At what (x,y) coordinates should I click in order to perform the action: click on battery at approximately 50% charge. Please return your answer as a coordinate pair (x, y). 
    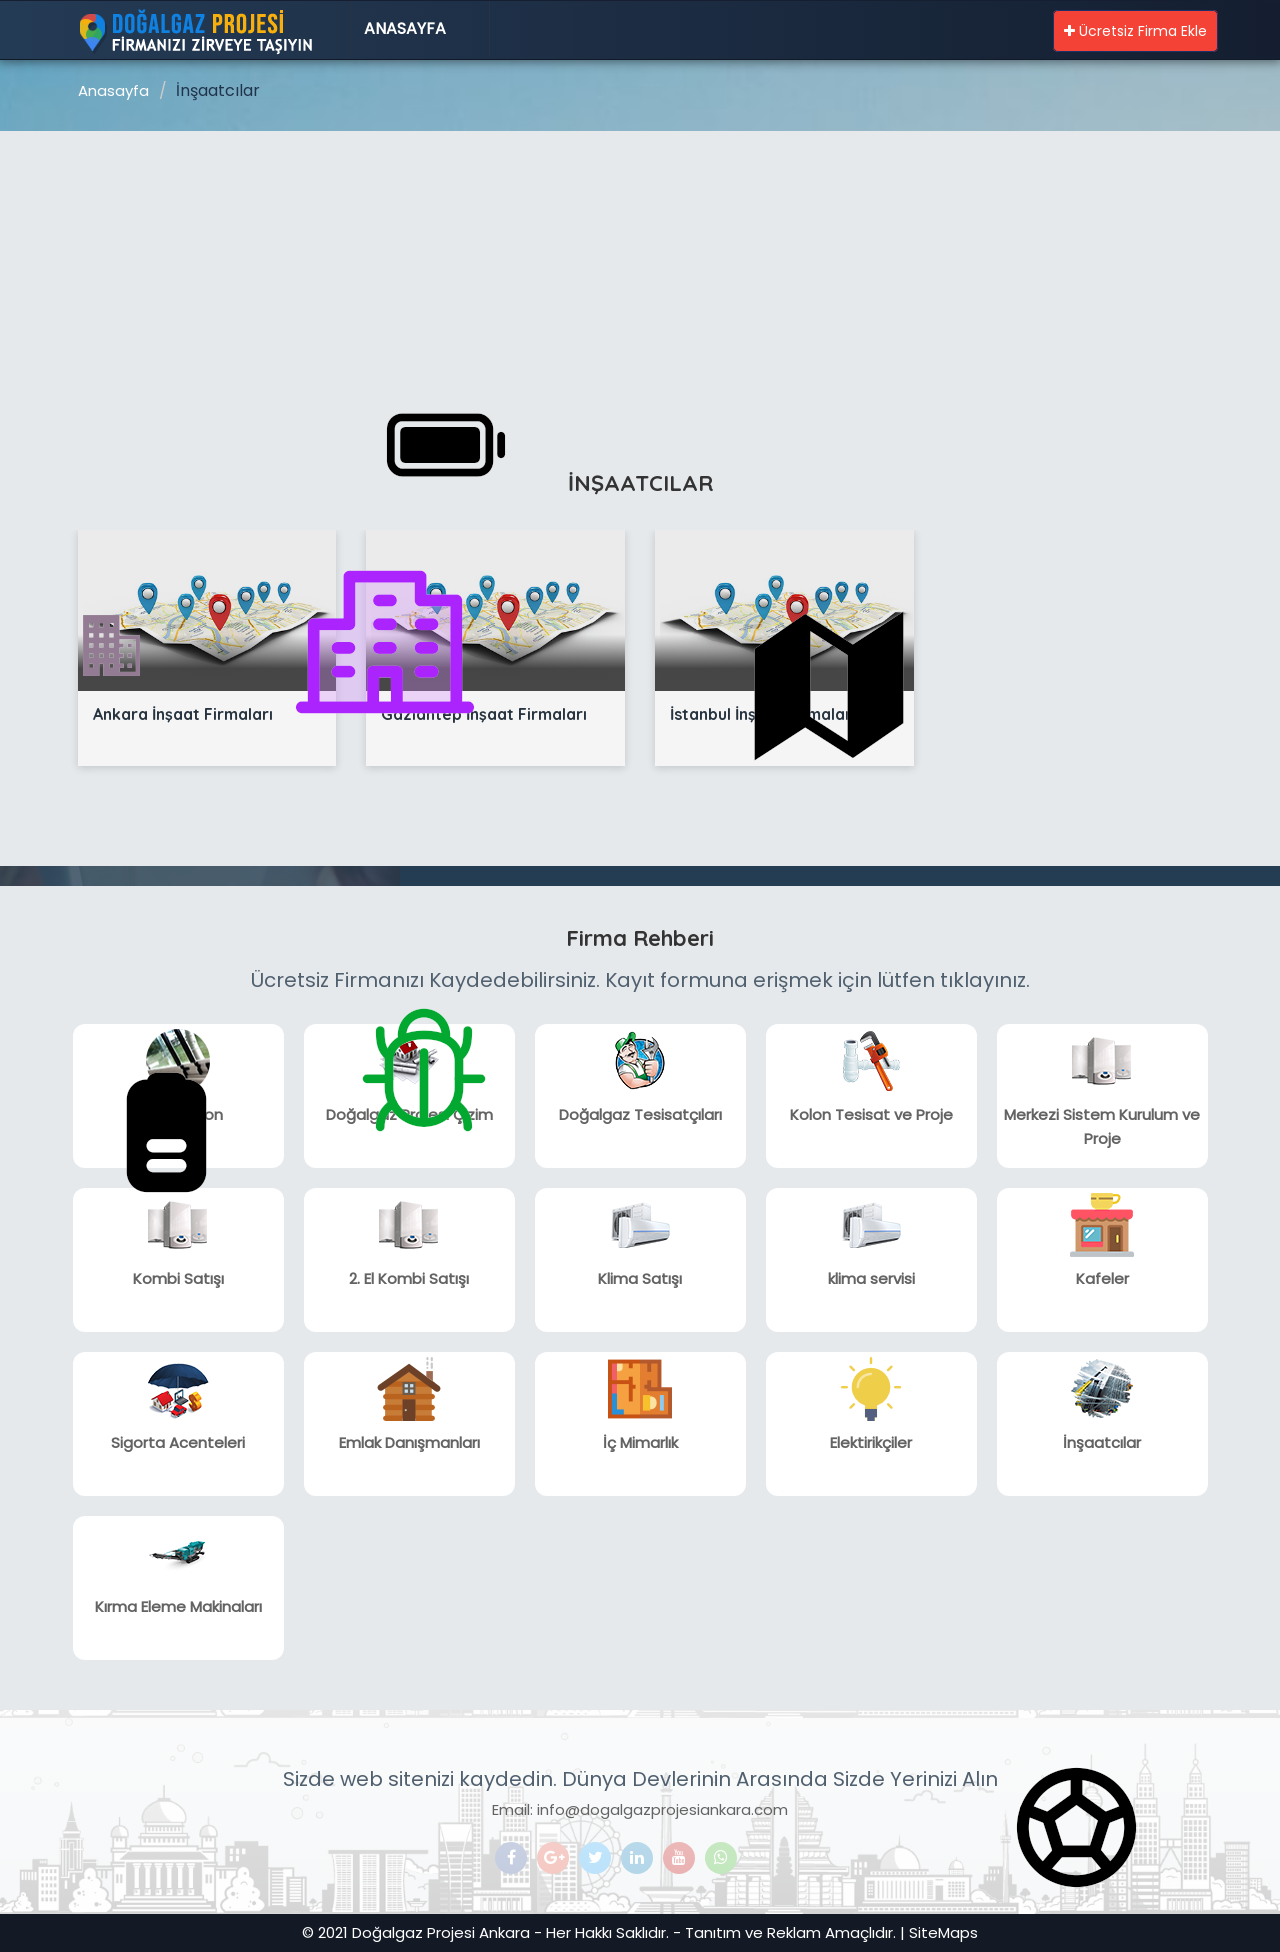
    Looking at the image, I should click on (166, 1132).